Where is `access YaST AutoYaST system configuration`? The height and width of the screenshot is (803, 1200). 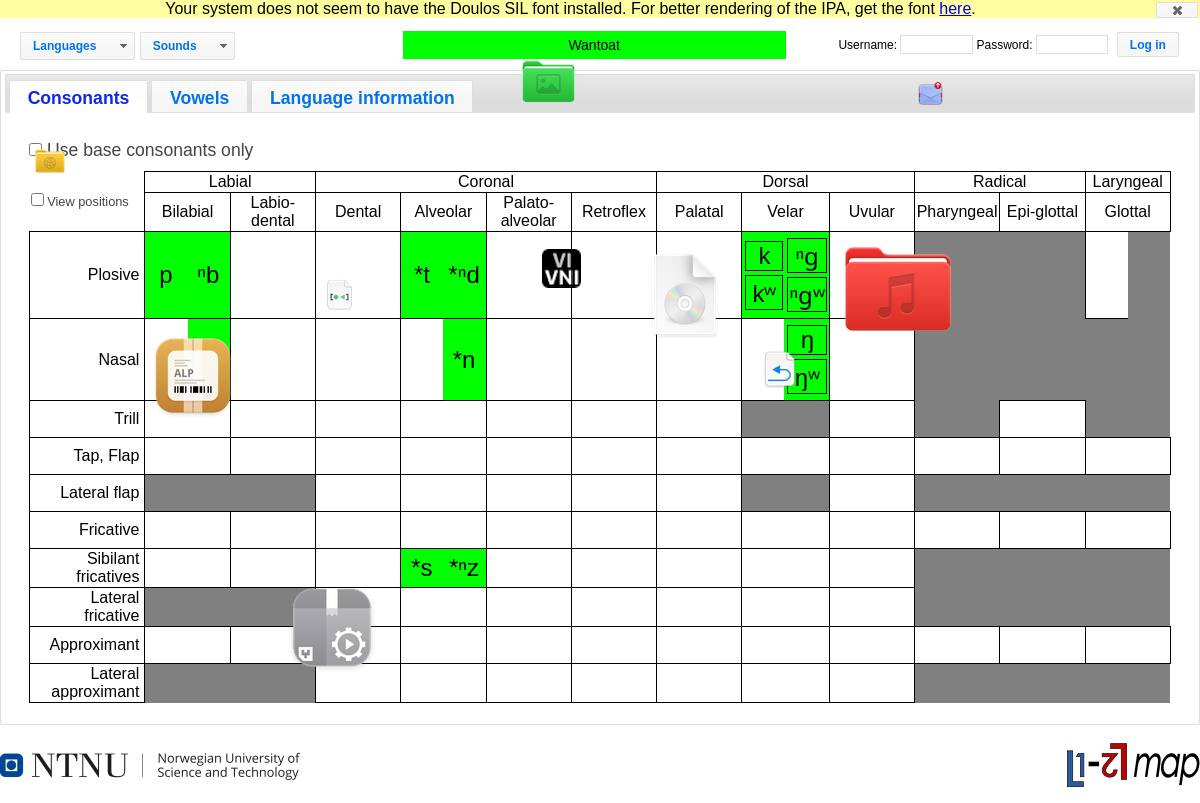 access YaST AutoYaST system configuration is located at coordinates (332, 629).